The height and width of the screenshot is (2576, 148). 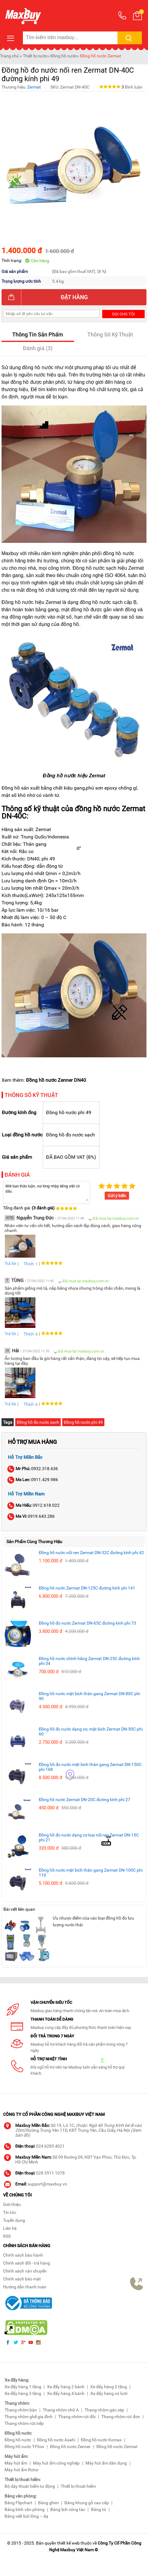 I want to click on flight departure or takeoff status, so click(x=79, y=848).